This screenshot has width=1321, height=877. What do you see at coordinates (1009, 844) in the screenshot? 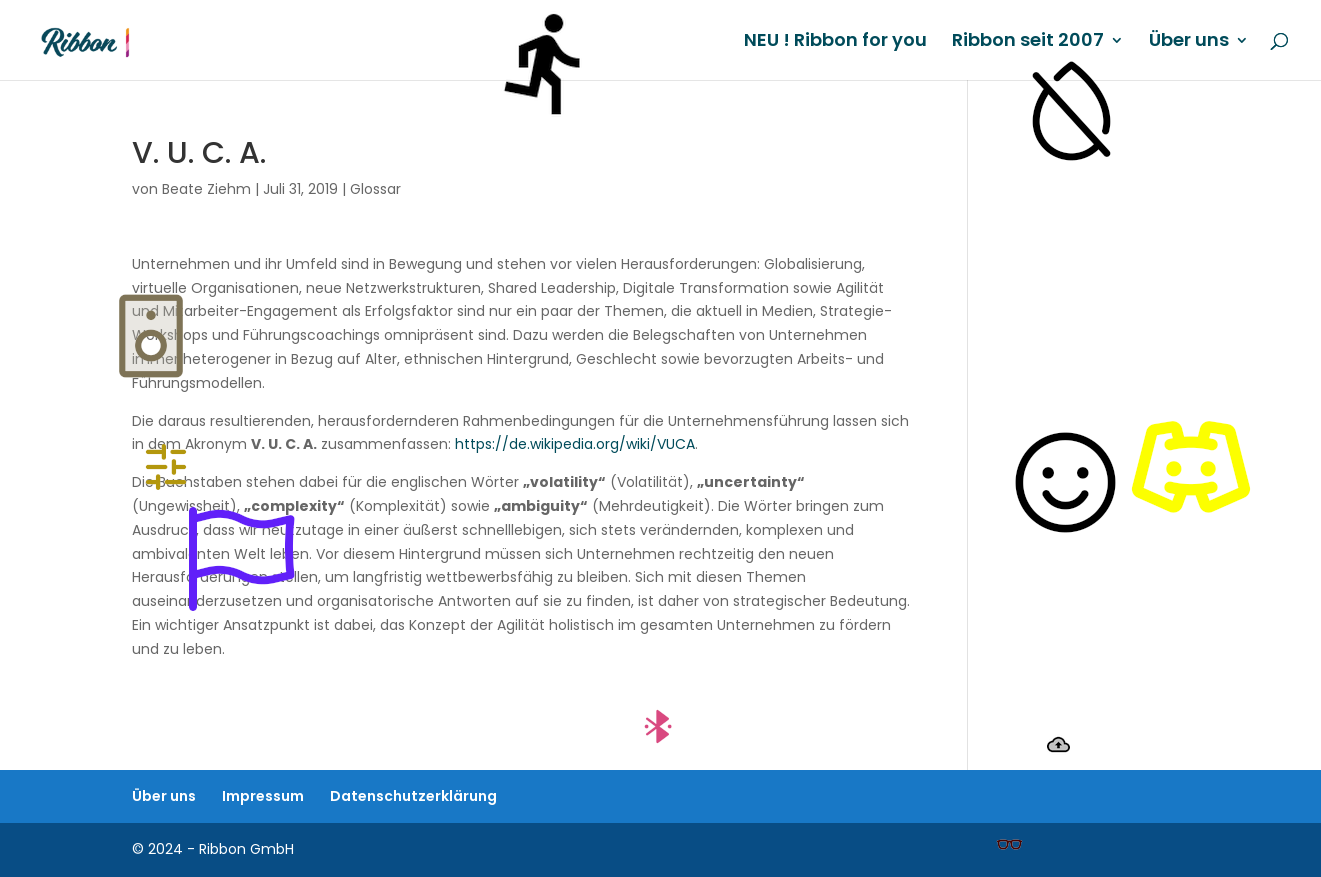
I see `enable reading mode or accessibility features` at bounding box center [1009, 844].